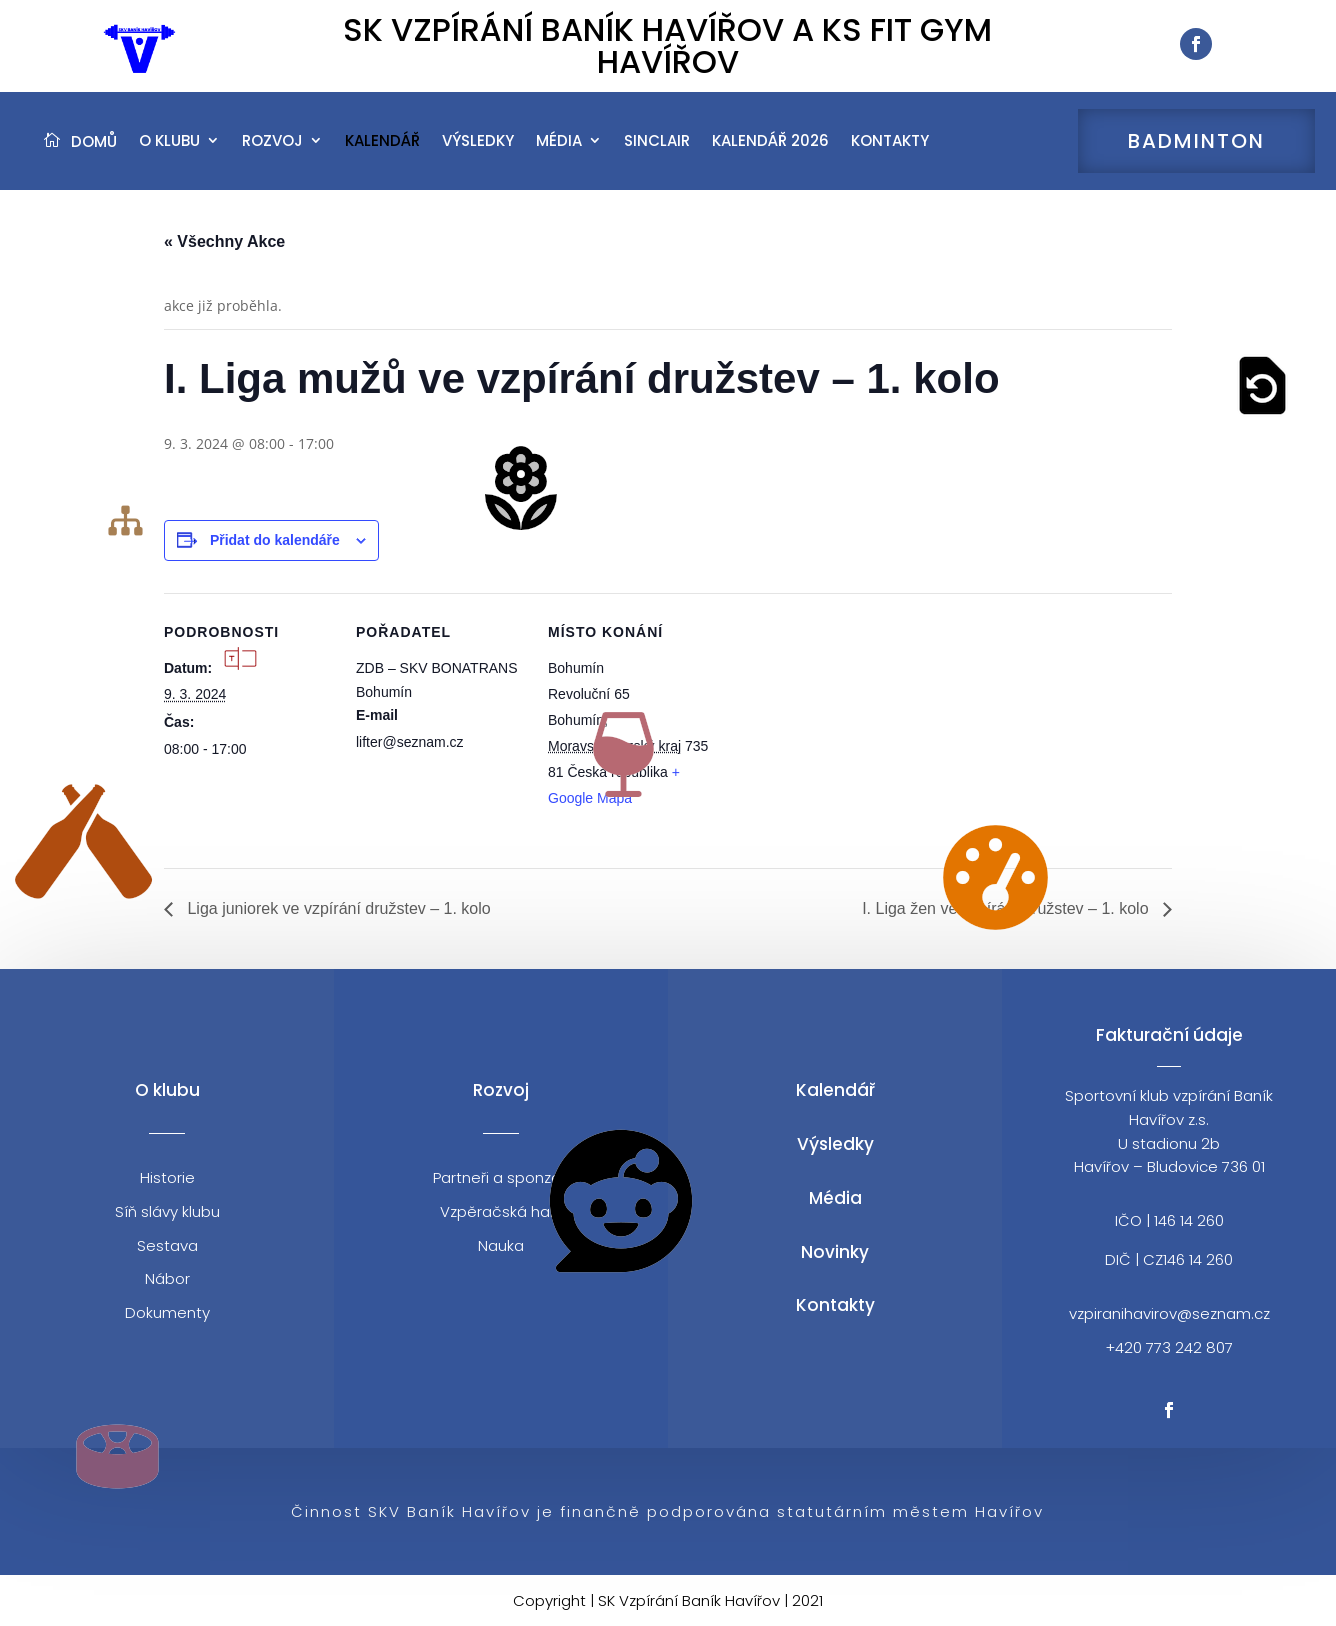  What do you see at coordinates (240, 658) in the screenshot?
I see `enter text in a form field` at bounding box center [240, 658].